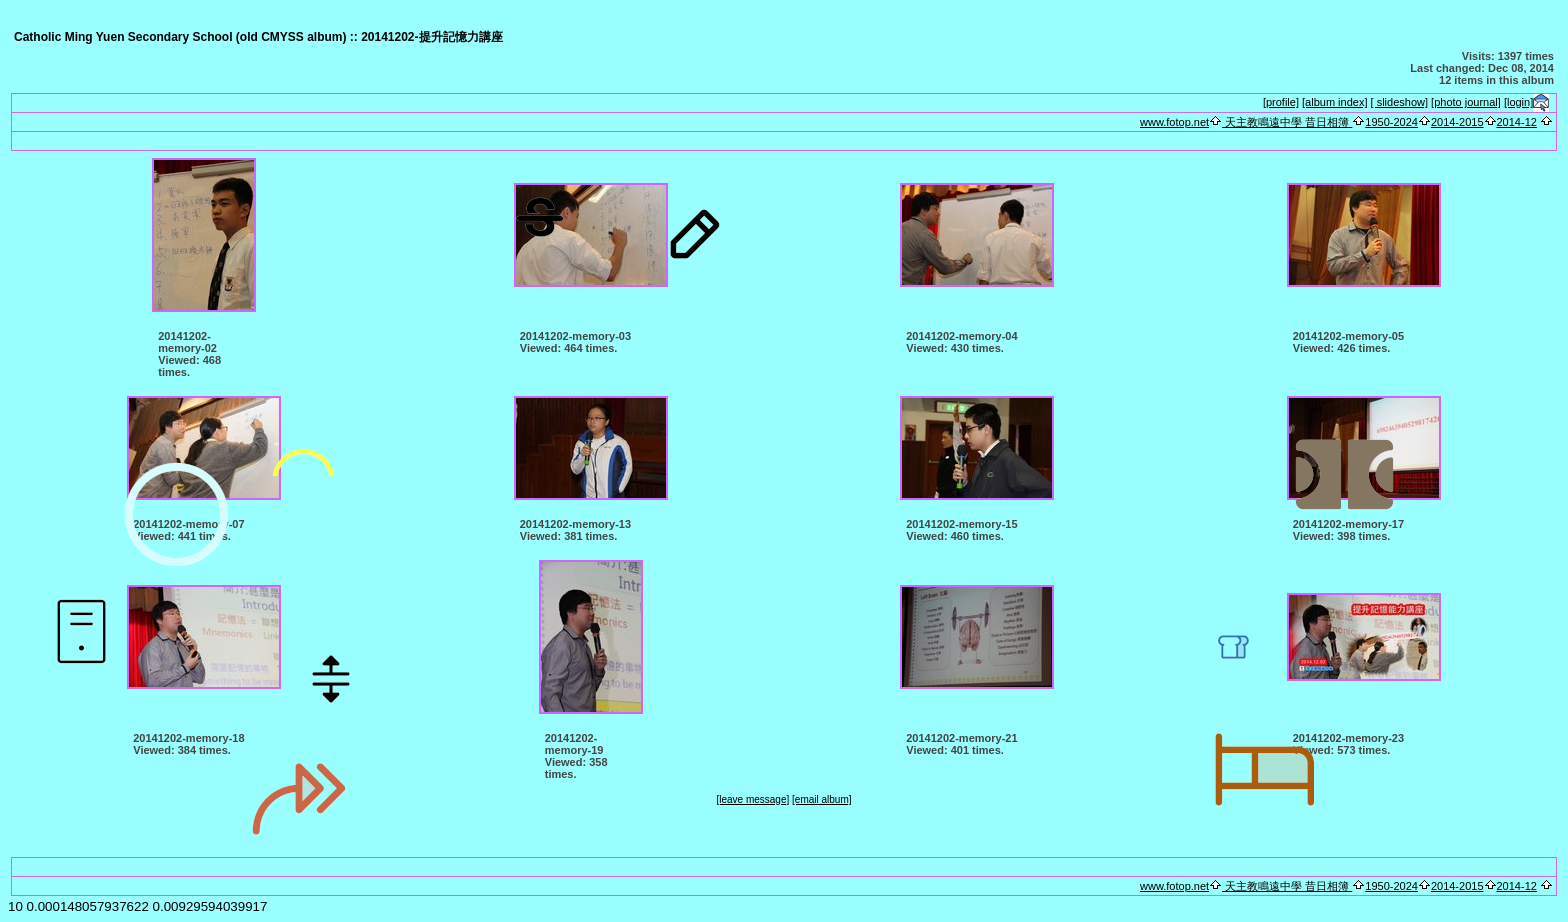  I want to click on forward message or content multiple times, so click(299, 799).